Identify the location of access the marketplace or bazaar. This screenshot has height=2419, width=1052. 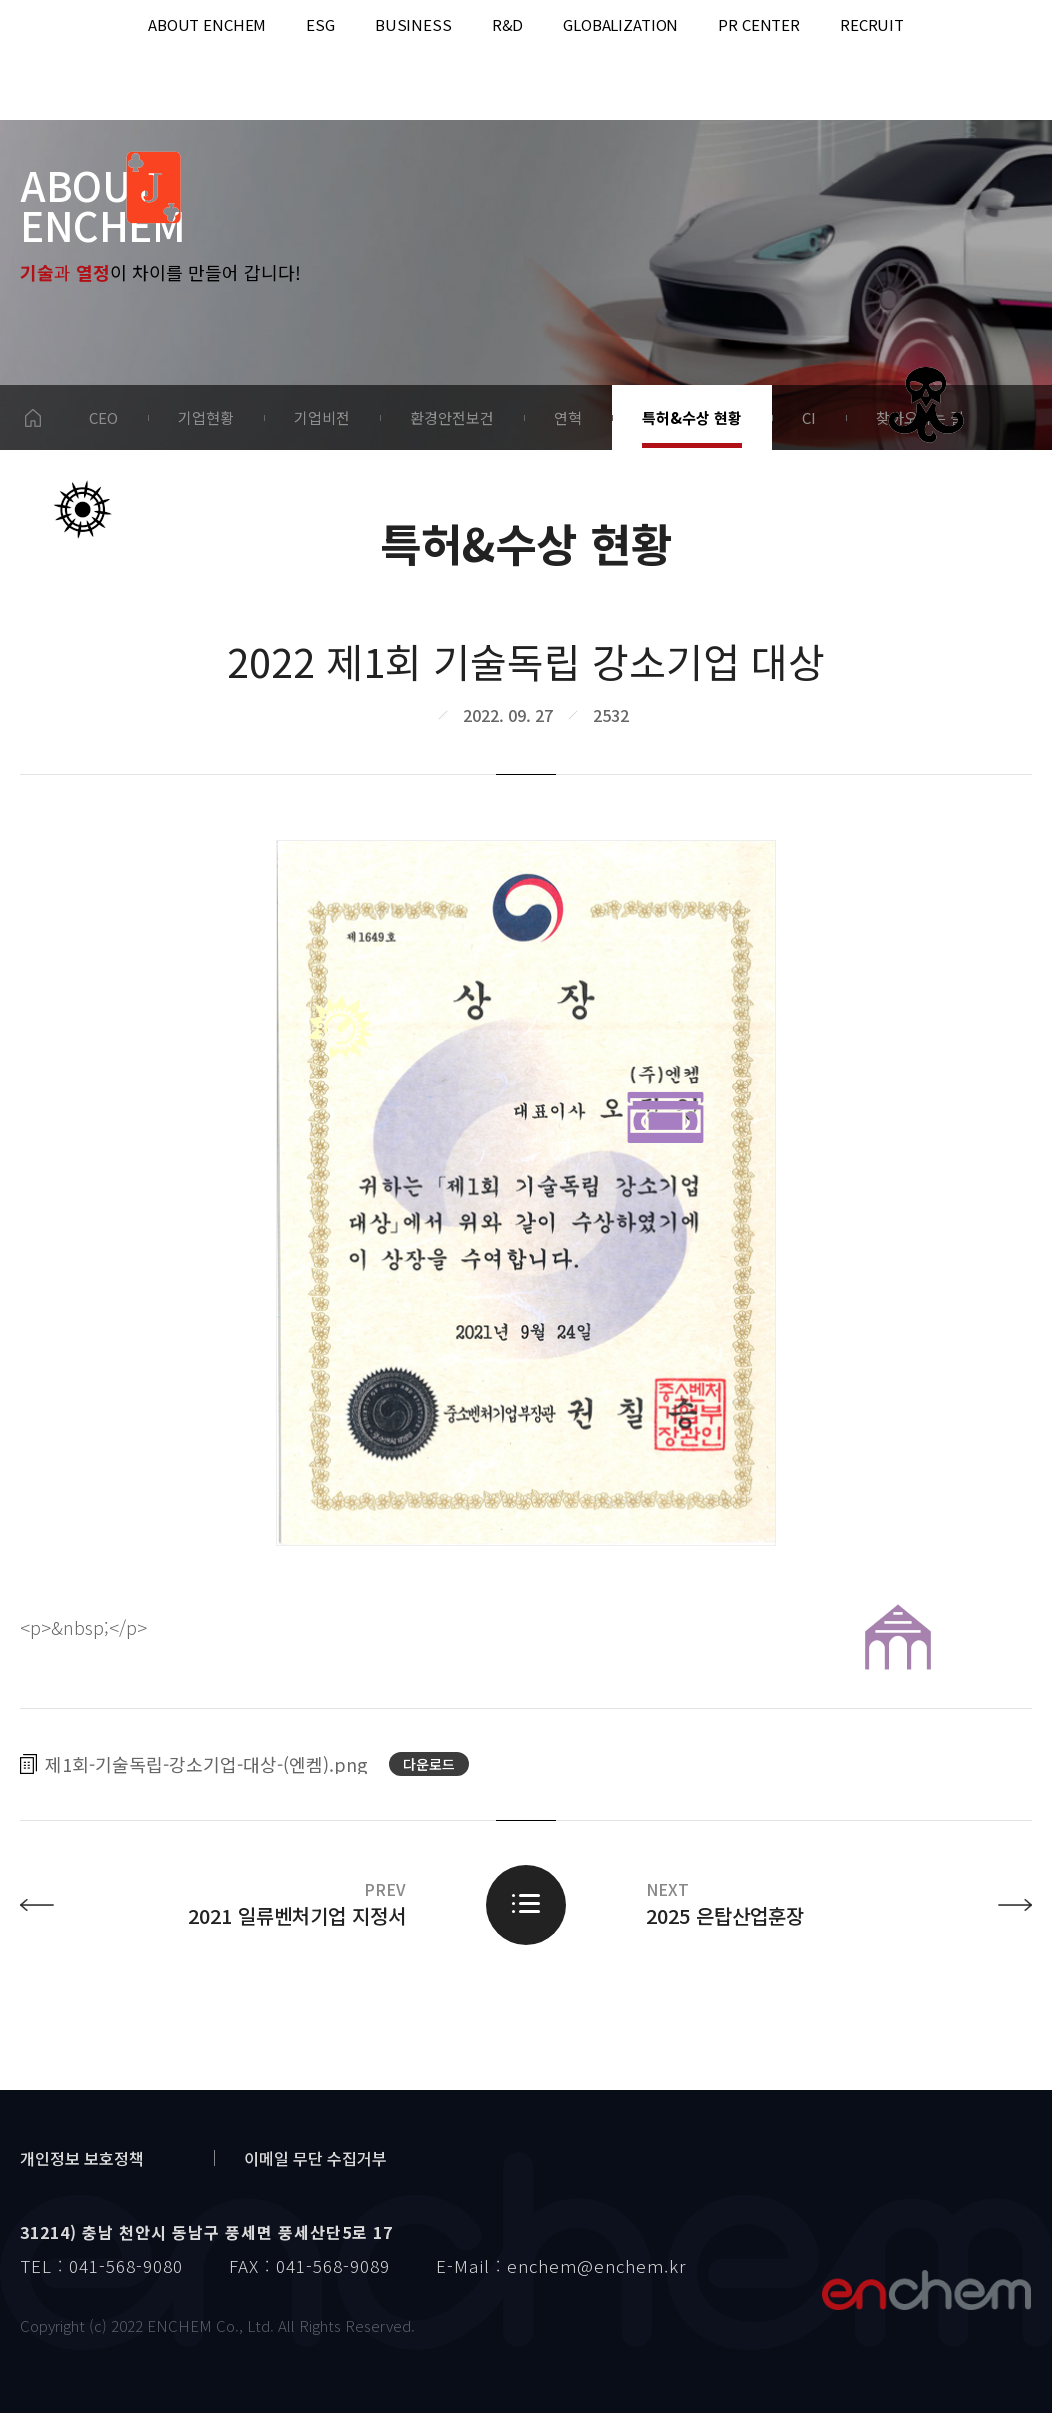
(898, 1637).